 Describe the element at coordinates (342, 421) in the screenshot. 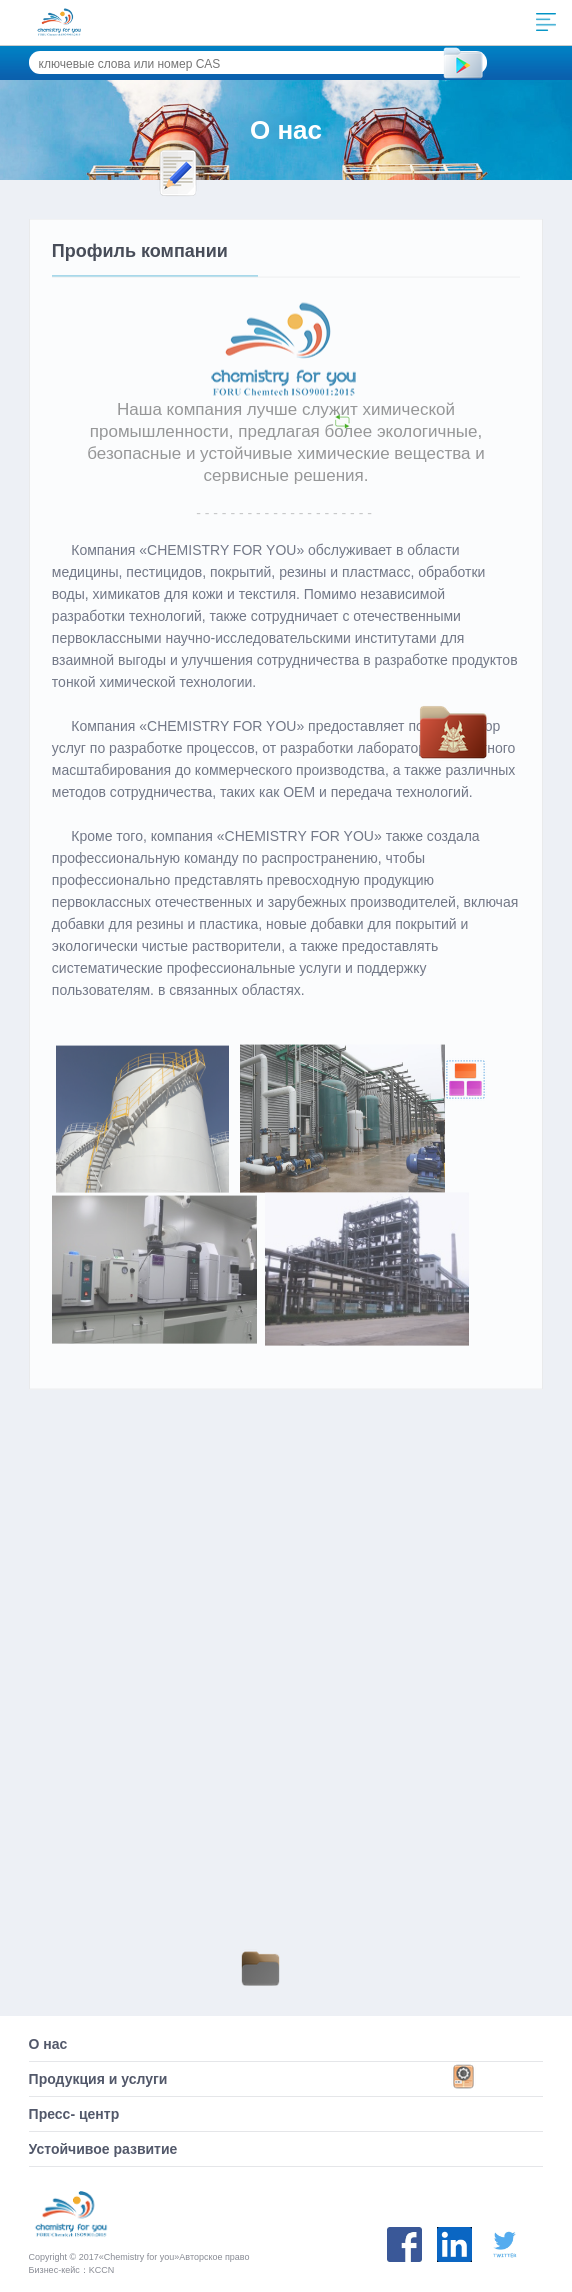

I see `sync incoming and outgoing mail` at that location.